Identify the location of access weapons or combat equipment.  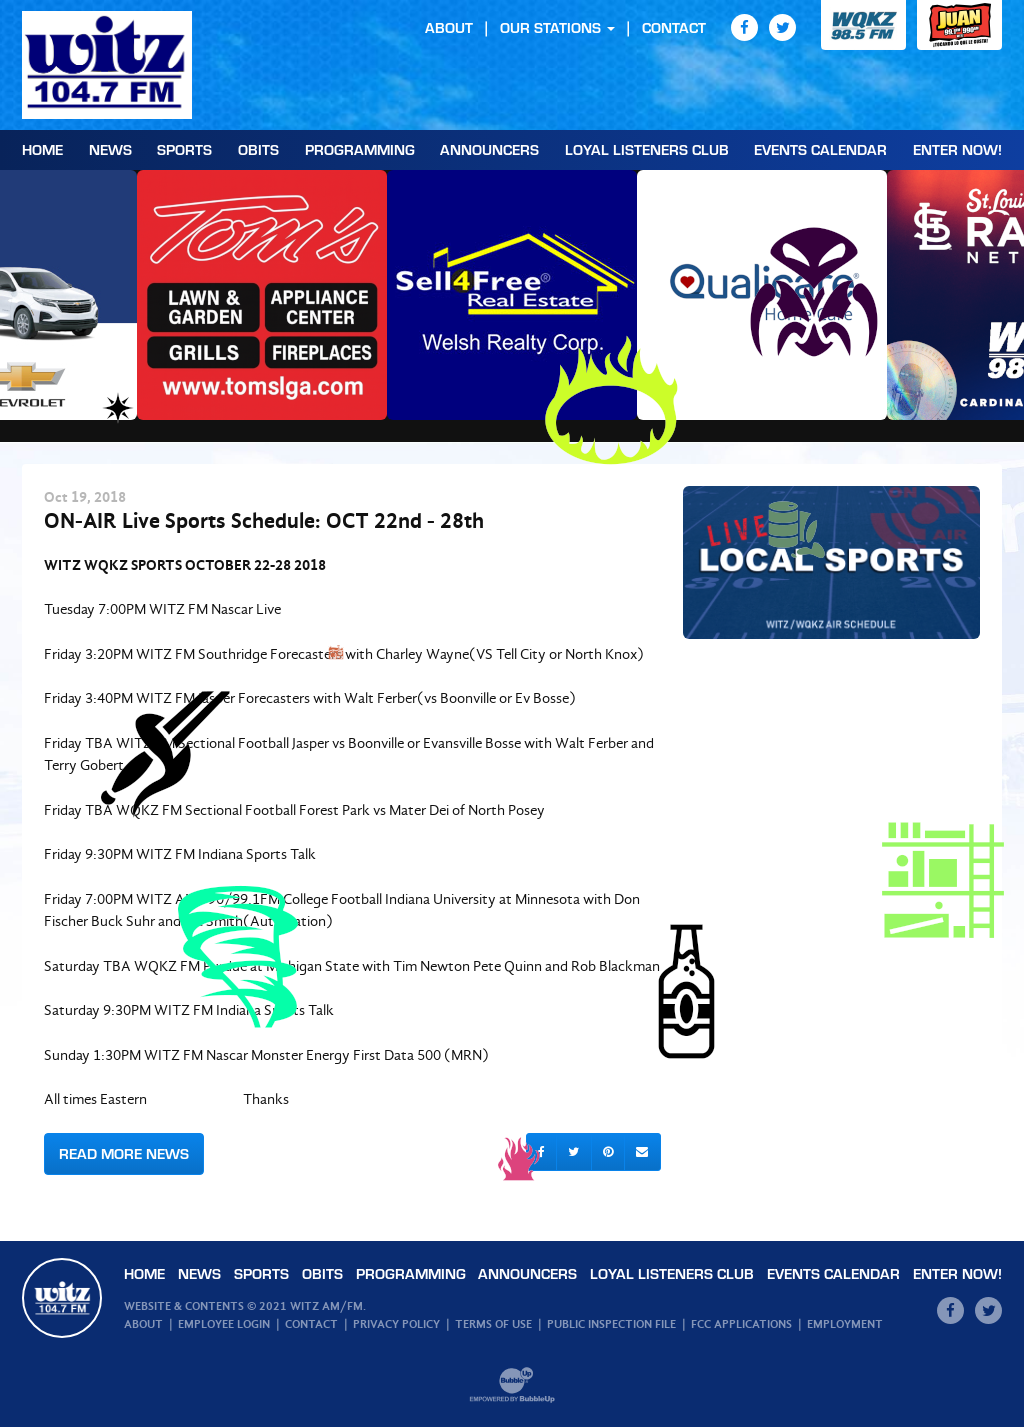
(165, 755).